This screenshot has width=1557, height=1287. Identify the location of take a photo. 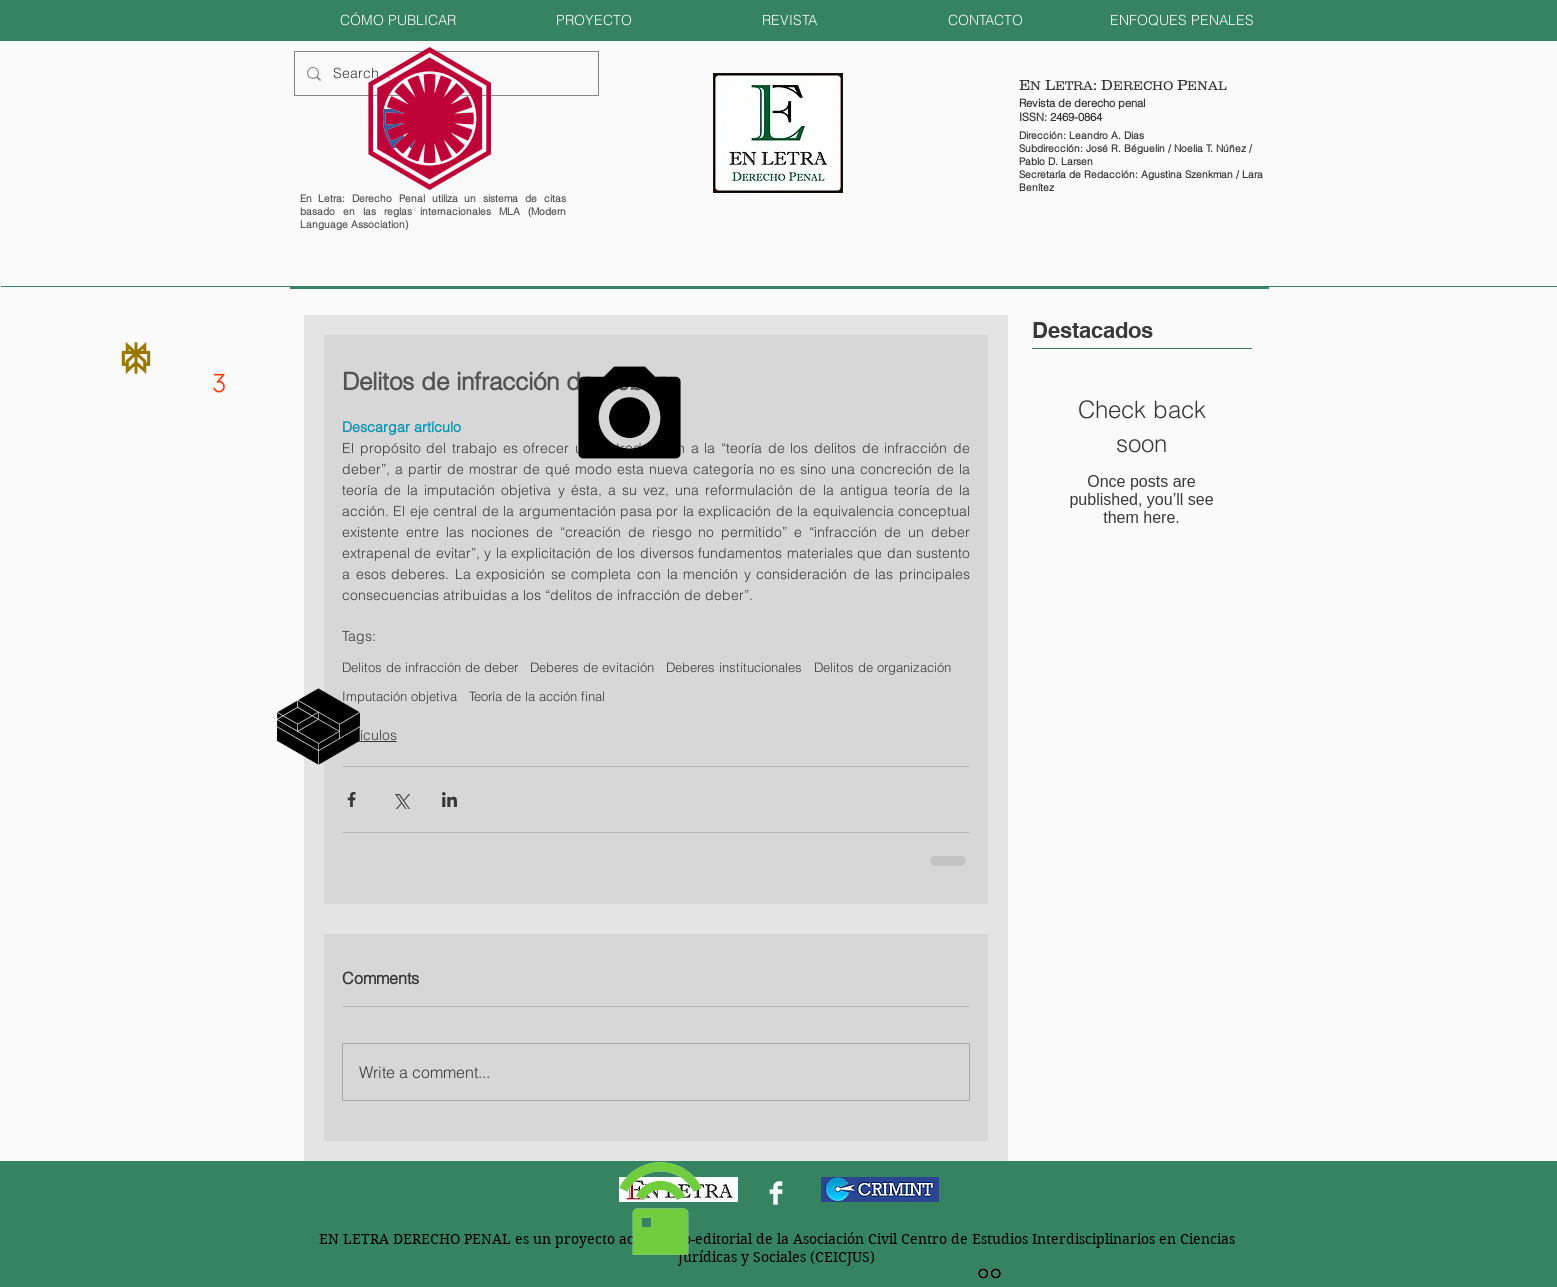
(629, 412).